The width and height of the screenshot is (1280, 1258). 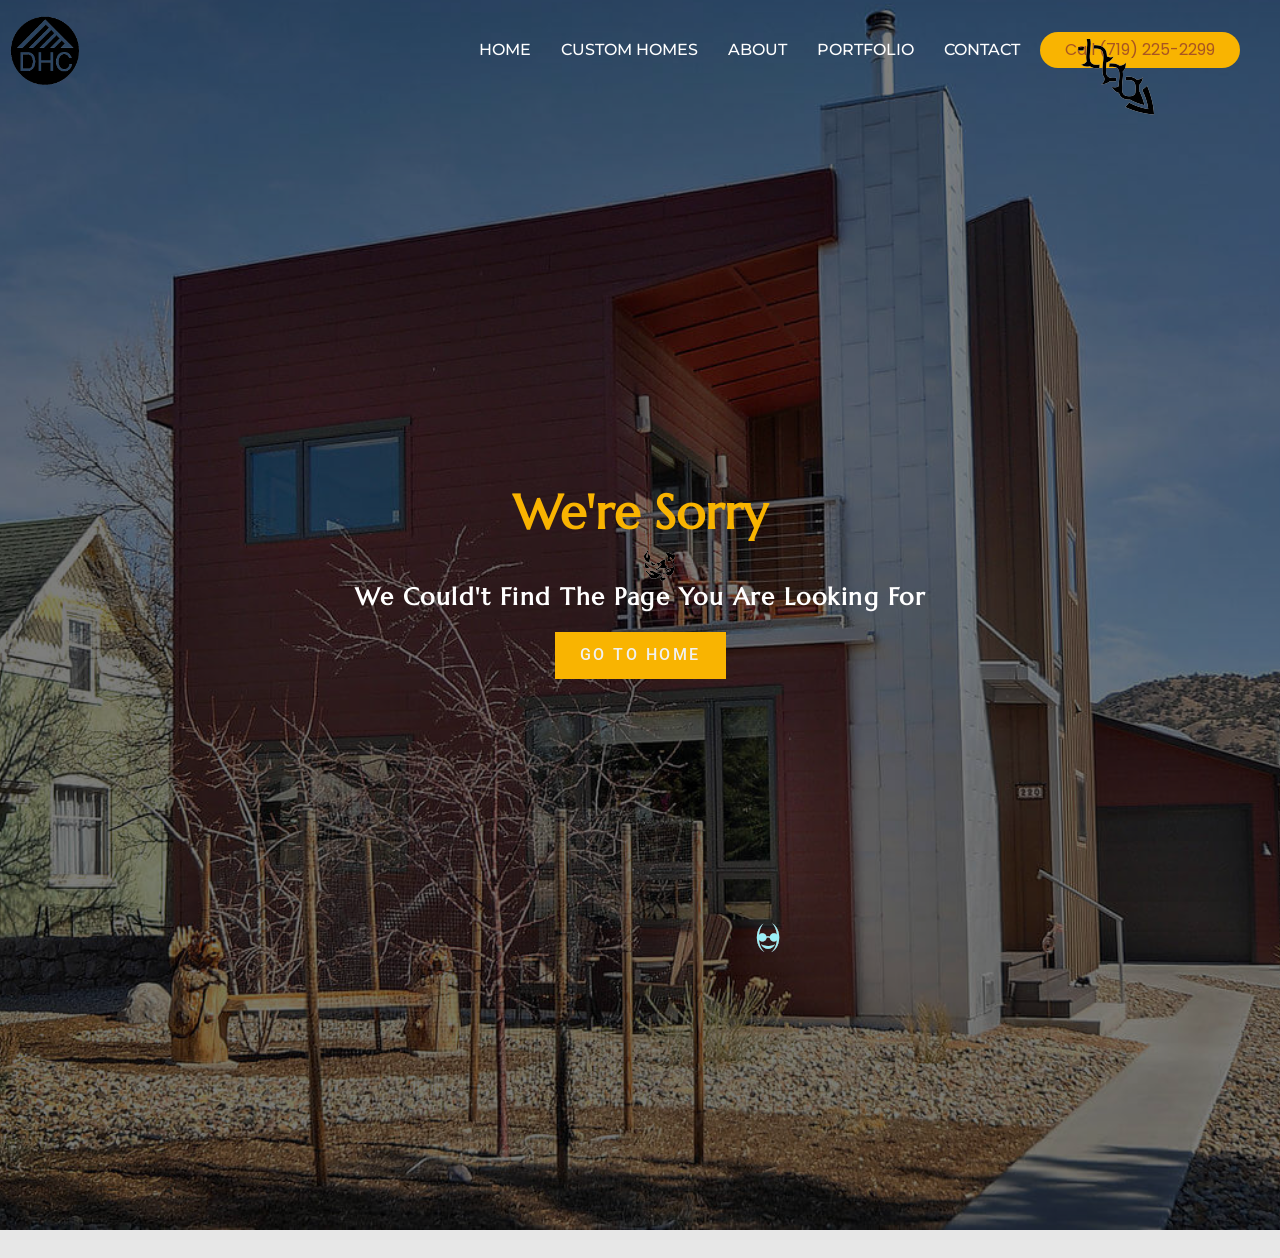 What do you see at coordinates (768, 937) in the screenshot?
I see `select the mad scientist character class` at bounding box center [768, 937].